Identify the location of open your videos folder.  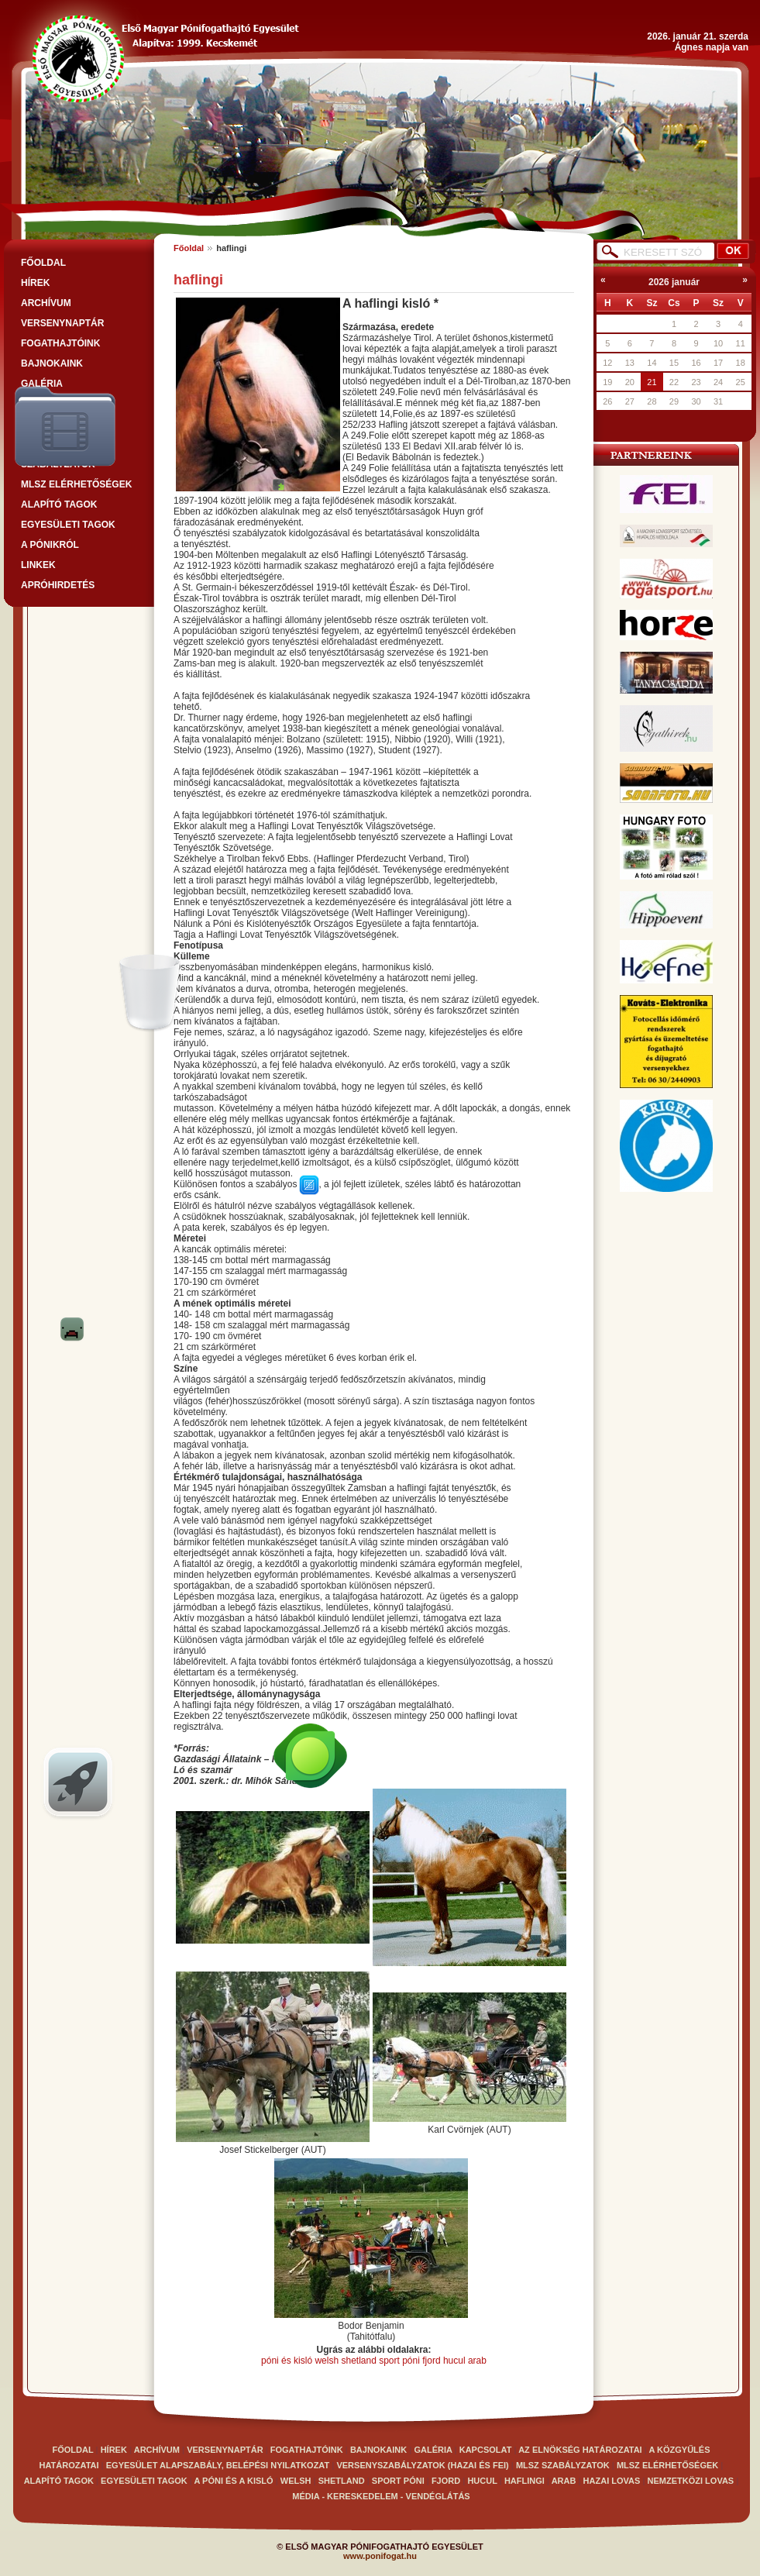
(65, 426).